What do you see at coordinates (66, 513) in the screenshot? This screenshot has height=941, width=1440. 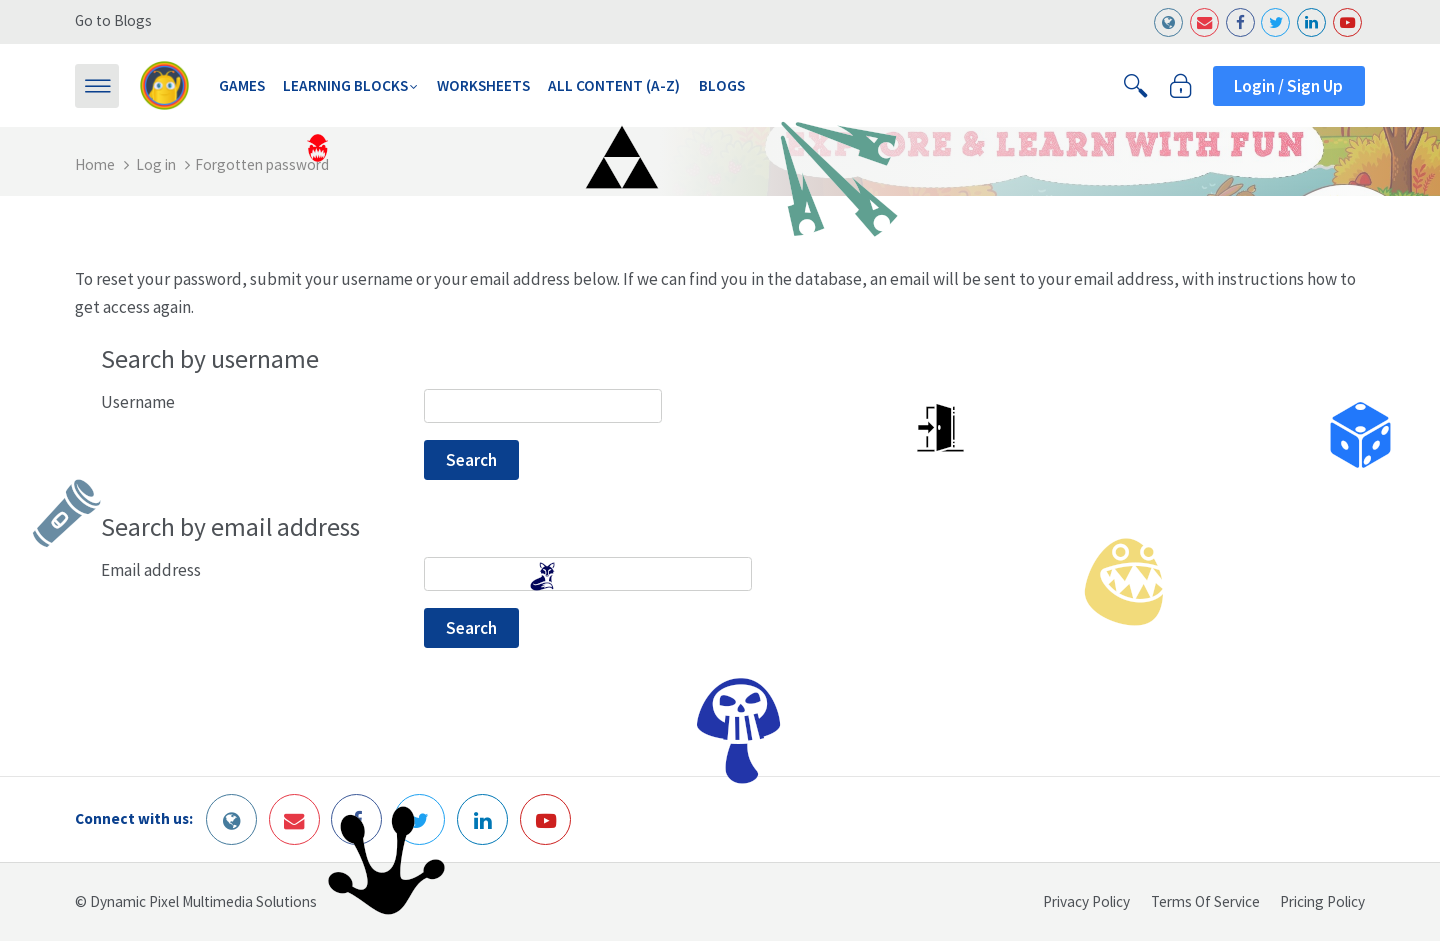 I see `toggle flashlight on/off` at bounding box center [66, 513].